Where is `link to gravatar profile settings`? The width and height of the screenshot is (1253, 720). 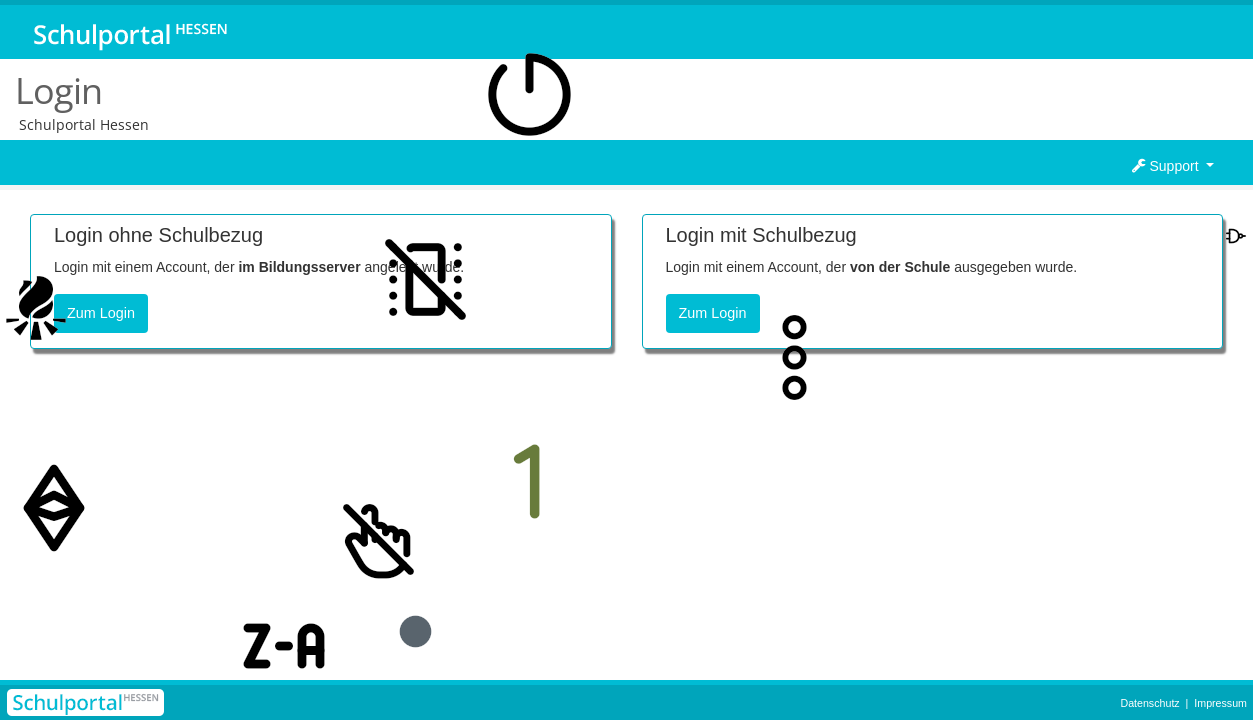 link to gravatar profile settings is located at coordinates (529, 94).